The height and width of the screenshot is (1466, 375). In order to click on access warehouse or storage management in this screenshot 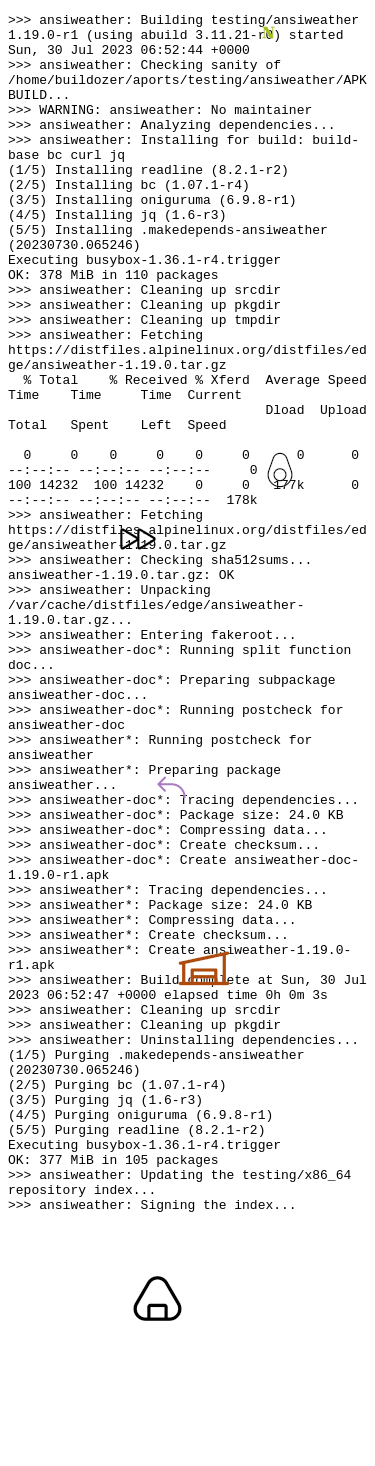, I will do `click(204, 970)`.